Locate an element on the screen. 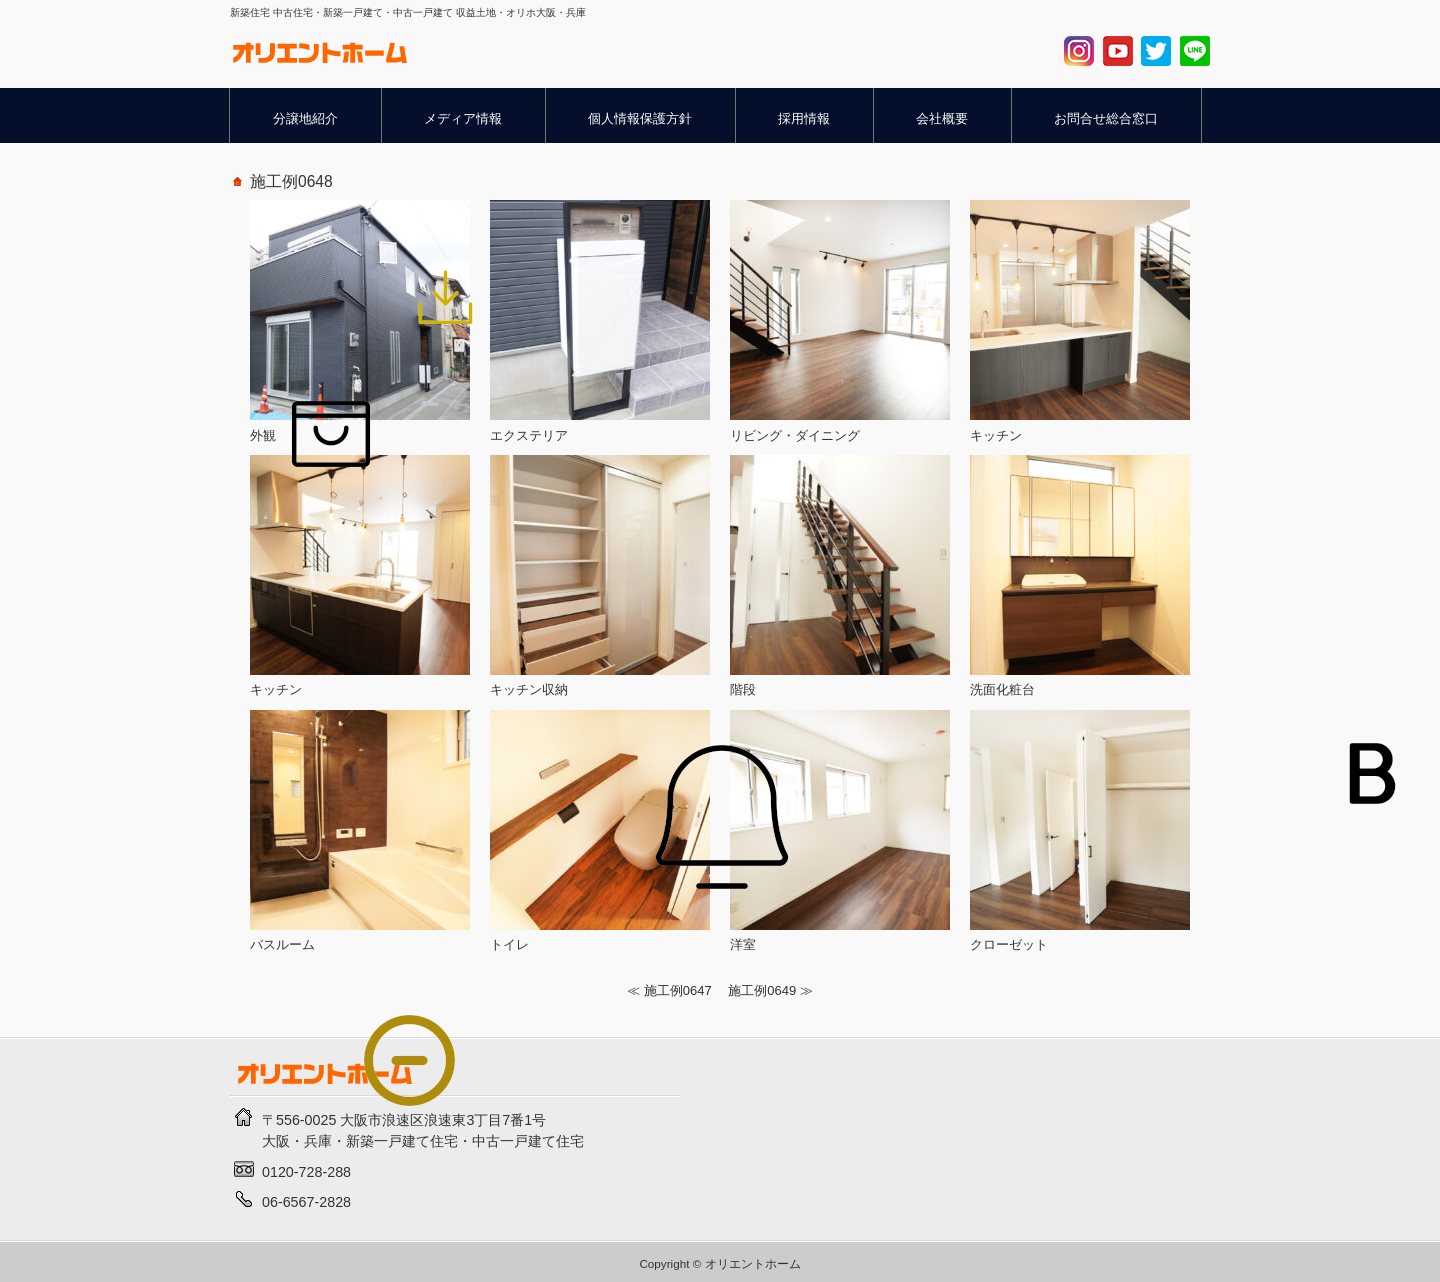 Image resolution: width=1440 pixels, height=1282 pixels. remove an item from a list or cart is located at coordinates (409, 1060).